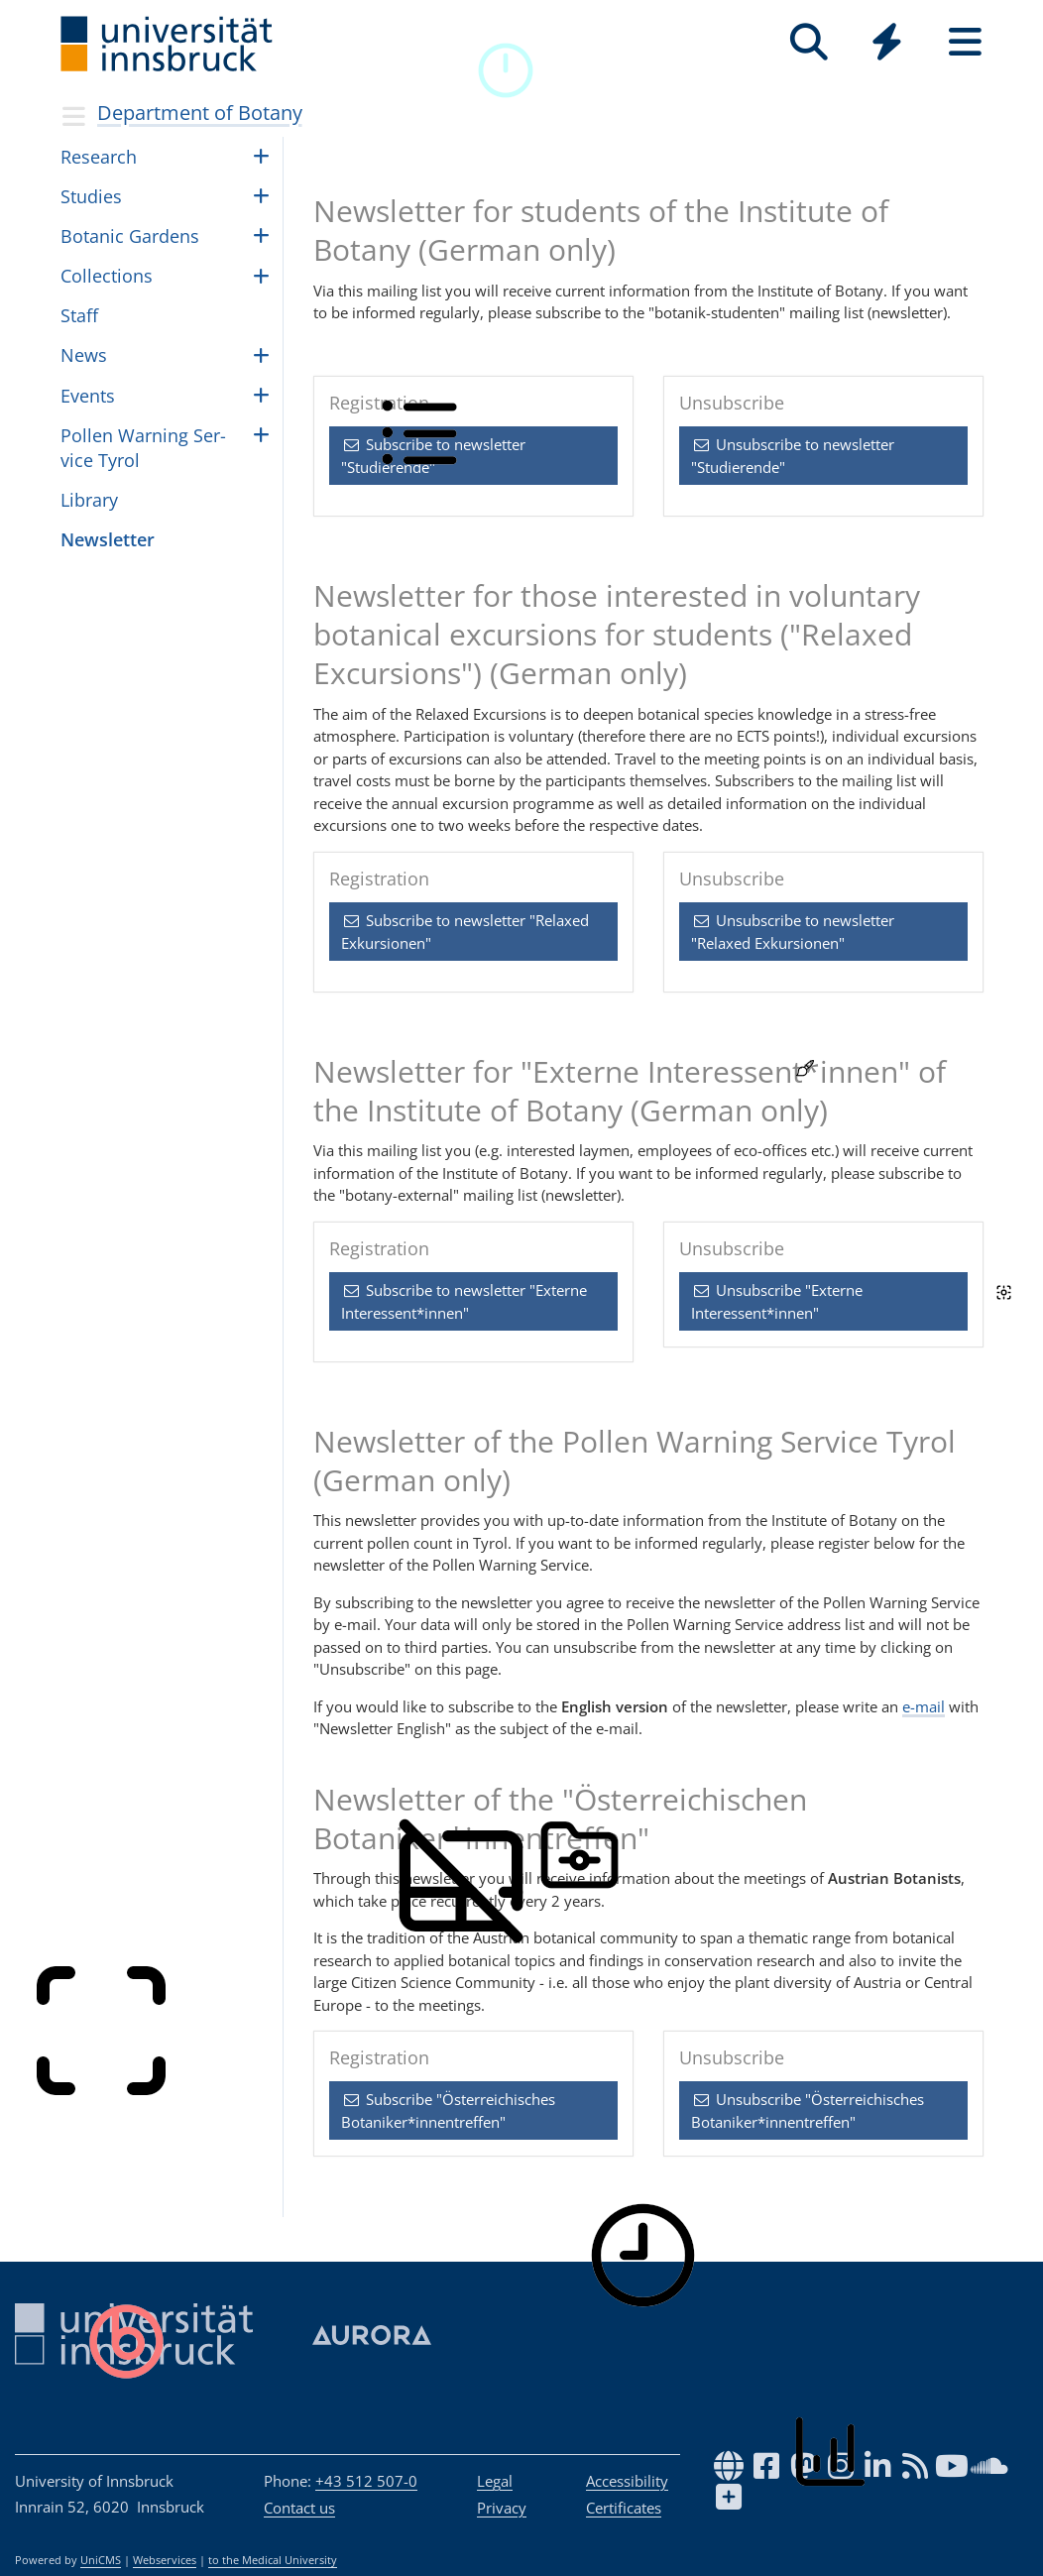  Describe the element at coordinates (419, 432) in the screenshot. I see `view items as a bulleted list` at that location.